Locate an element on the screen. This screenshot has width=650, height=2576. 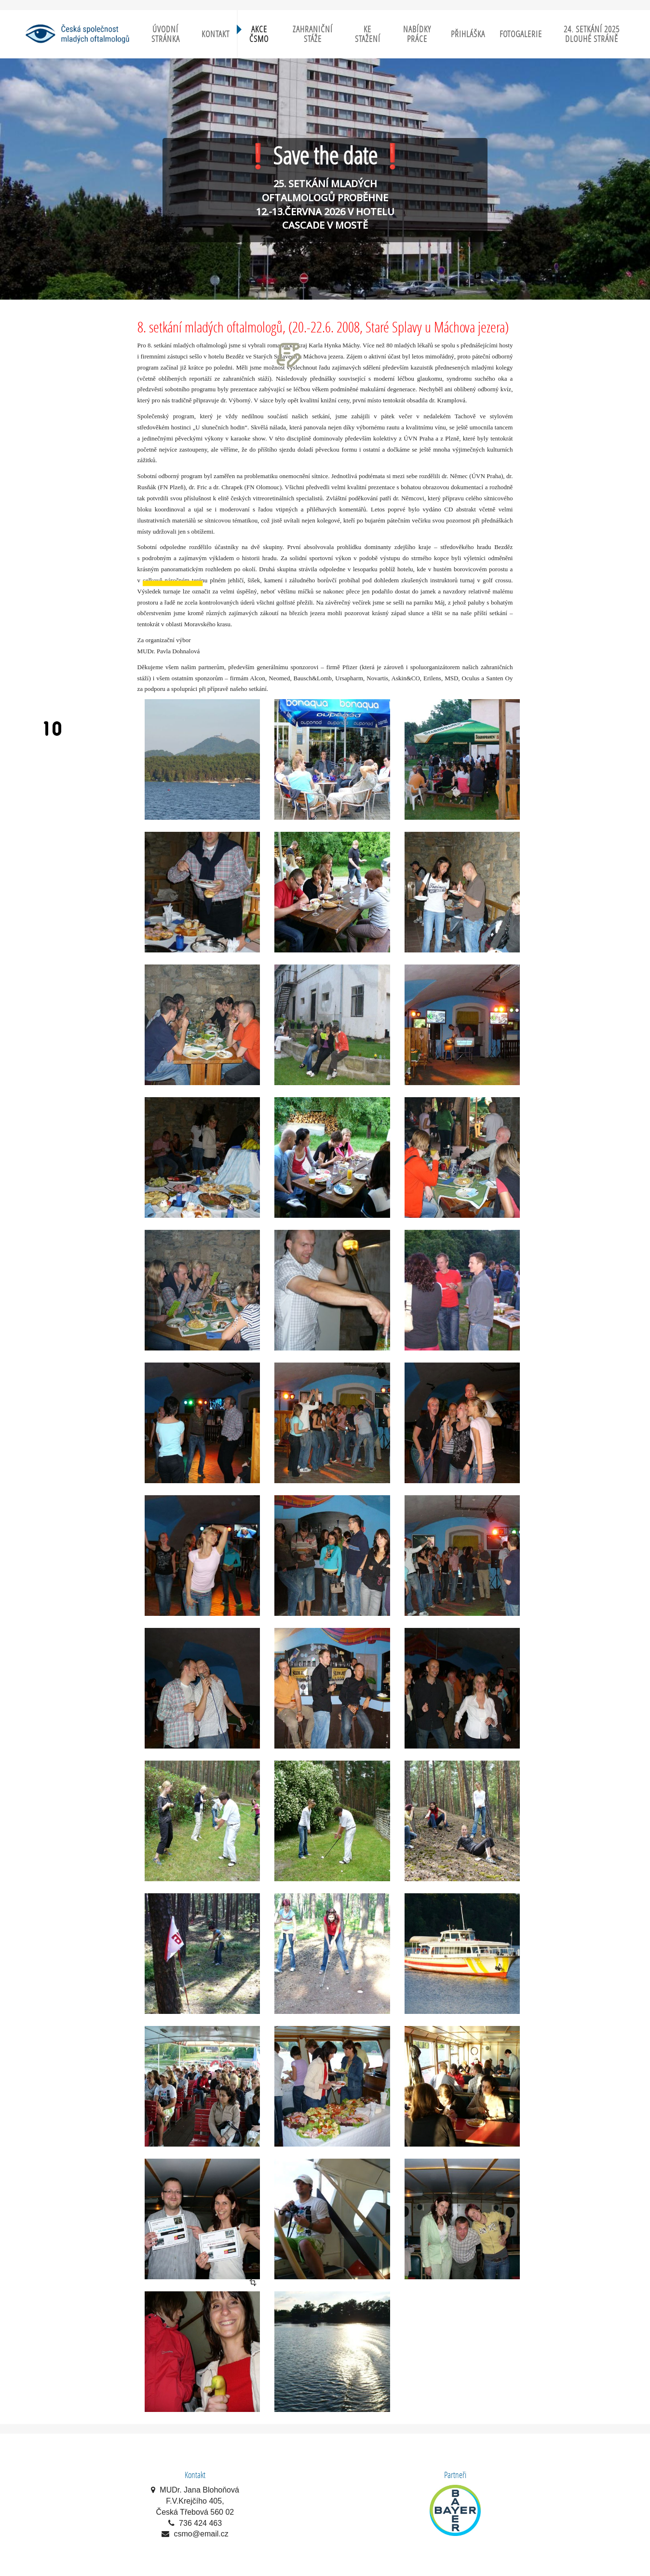
indicates item number 10 in a list or sequence is located at coordinates (51, 729).